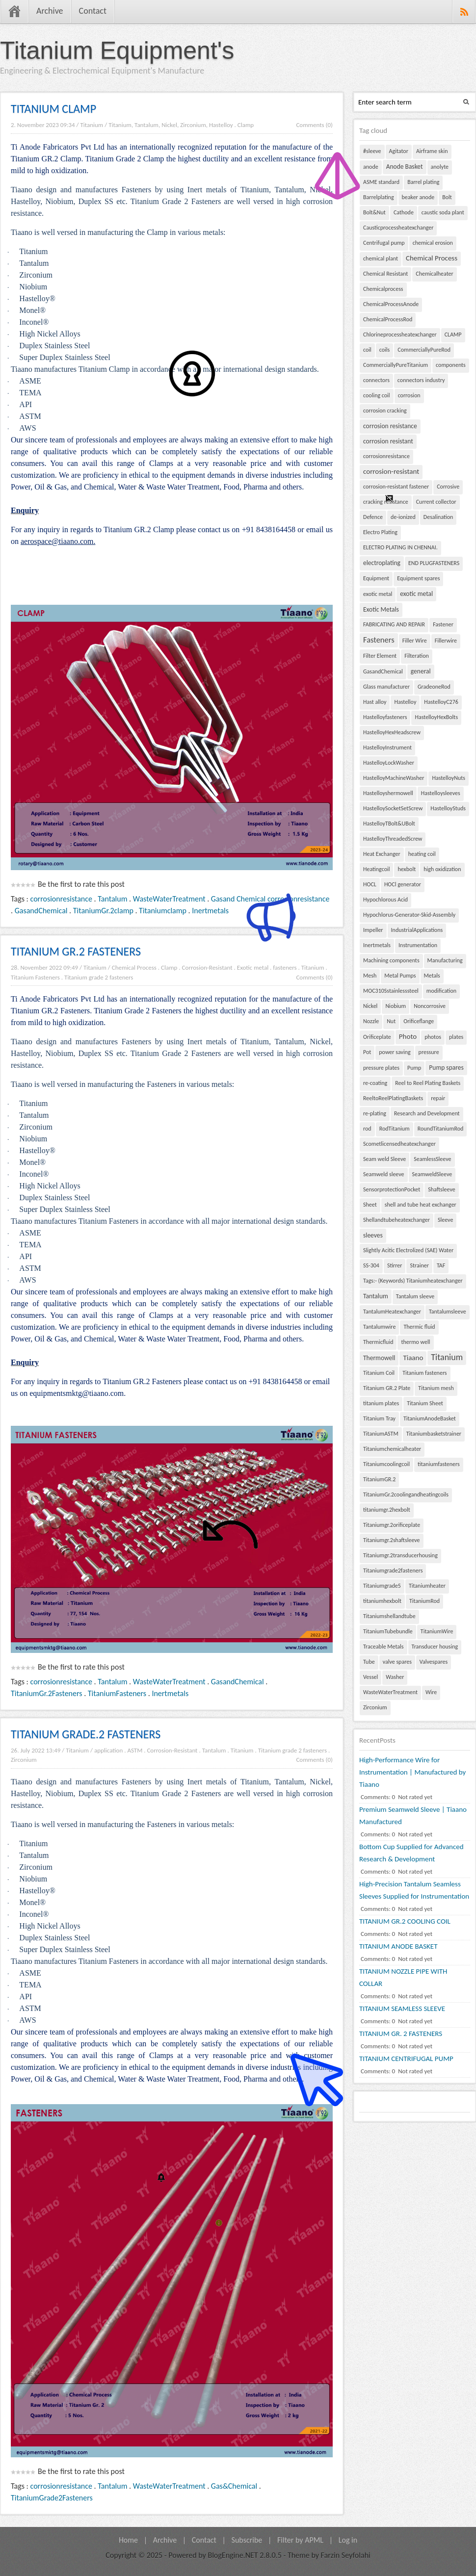  I want to click on mouse cursor pointer, so click(317, 2080).